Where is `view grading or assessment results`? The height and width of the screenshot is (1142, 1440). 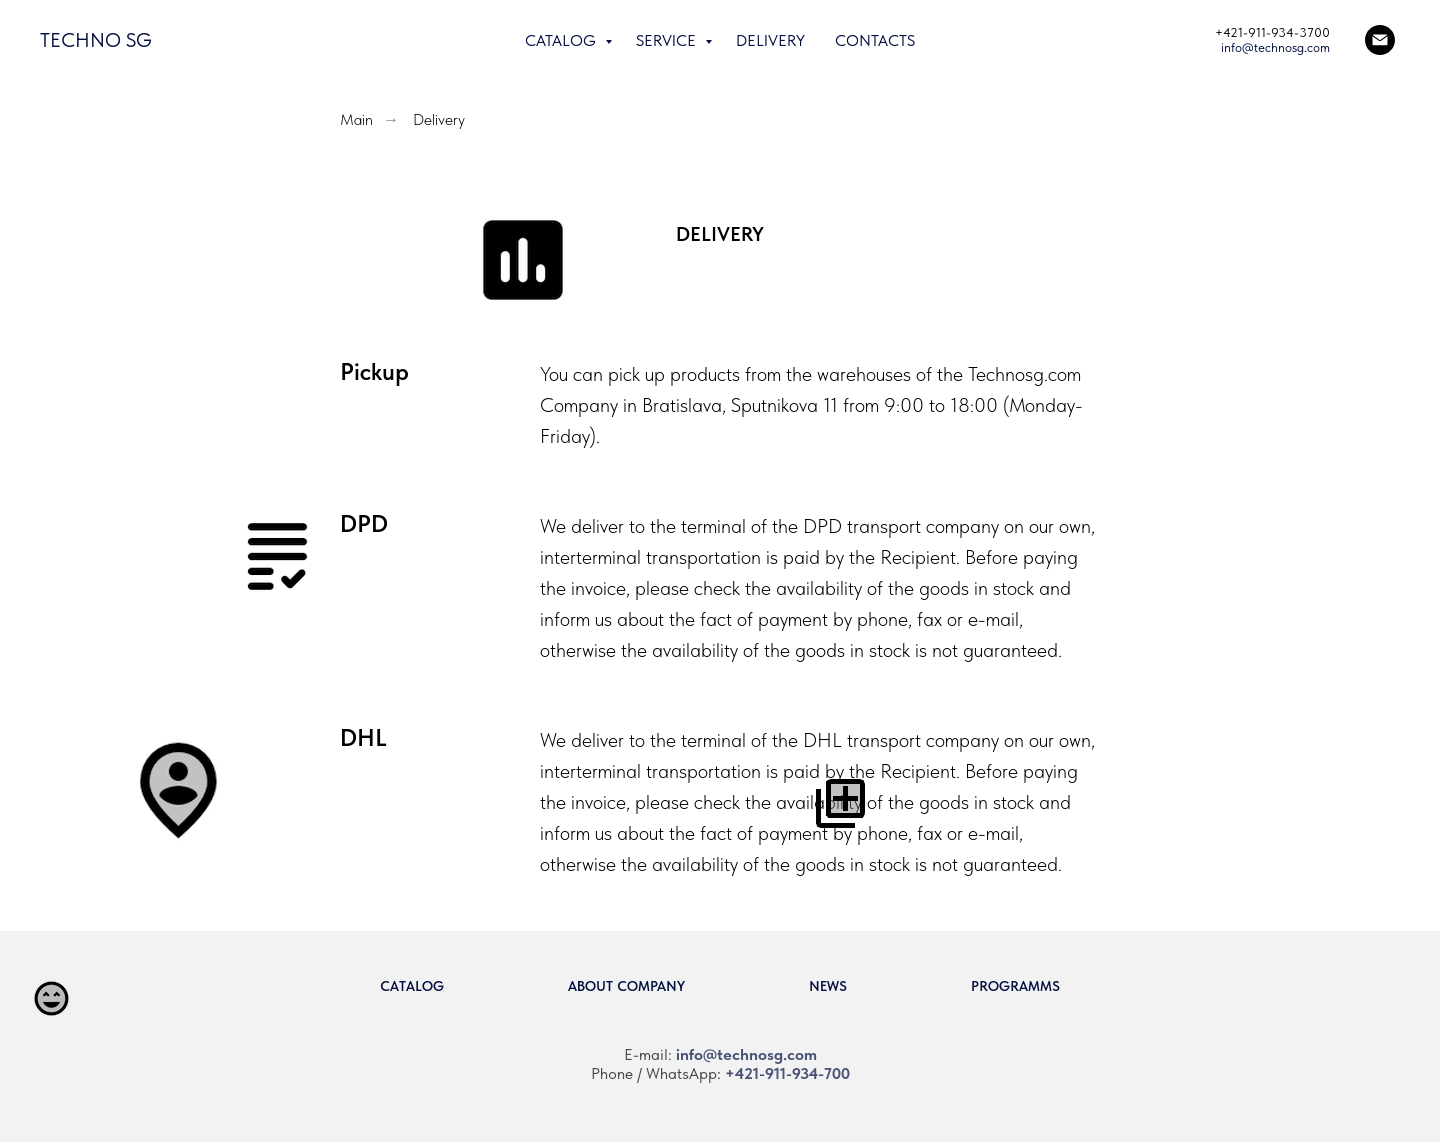
view grading or assessment results is located at coordinates (277, 556).